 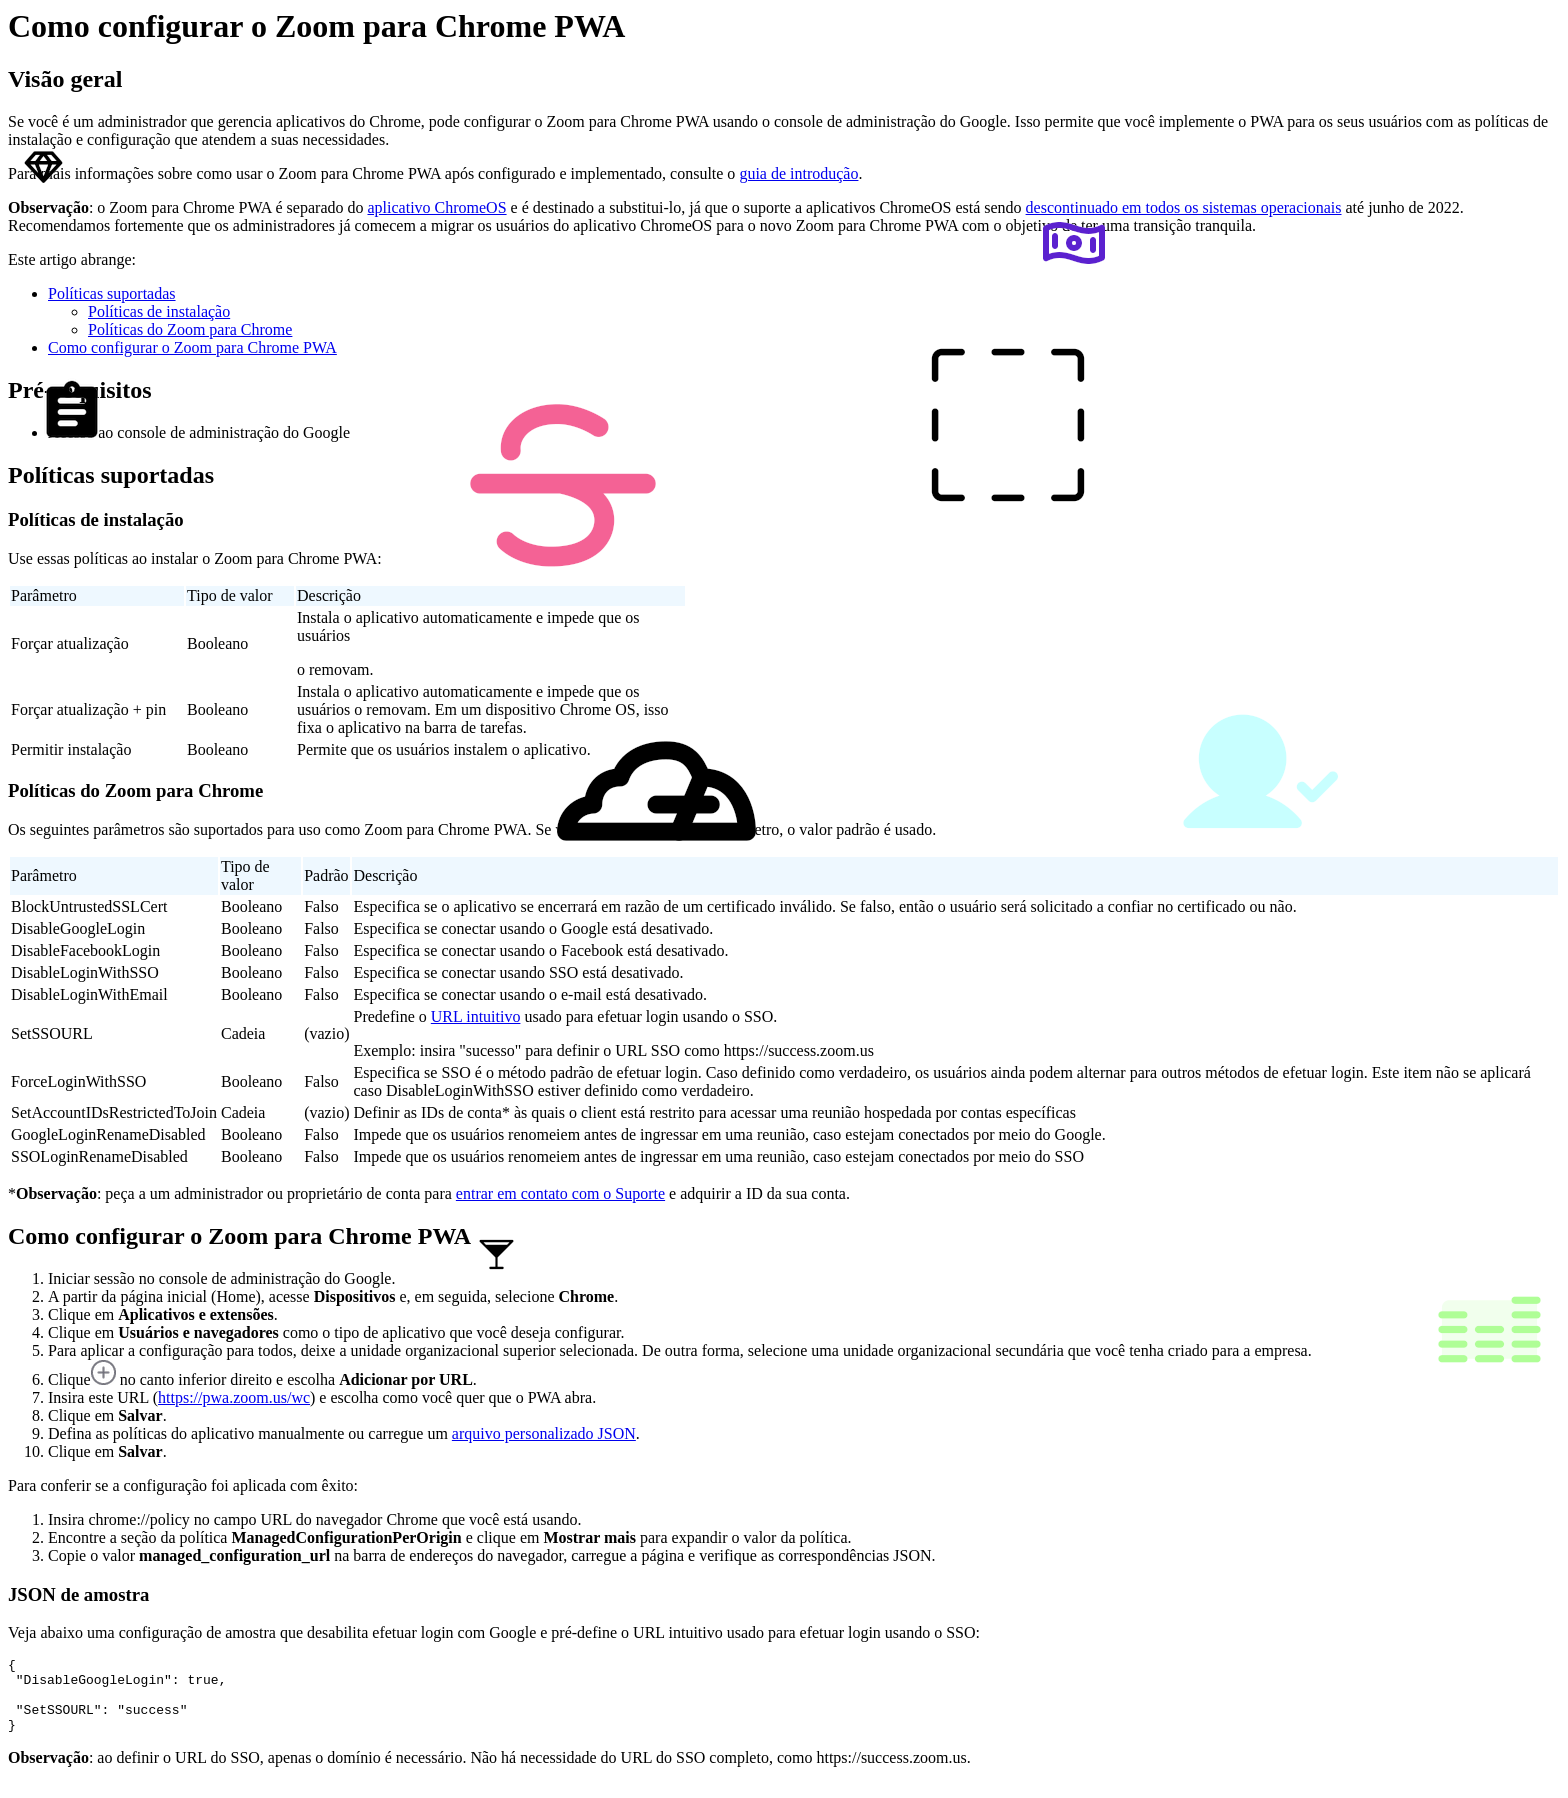 What do you see at coordinates (496, 1254) in the screenshot?
I see `access bar or cocktail menu` at bounding box center [496, 1254].